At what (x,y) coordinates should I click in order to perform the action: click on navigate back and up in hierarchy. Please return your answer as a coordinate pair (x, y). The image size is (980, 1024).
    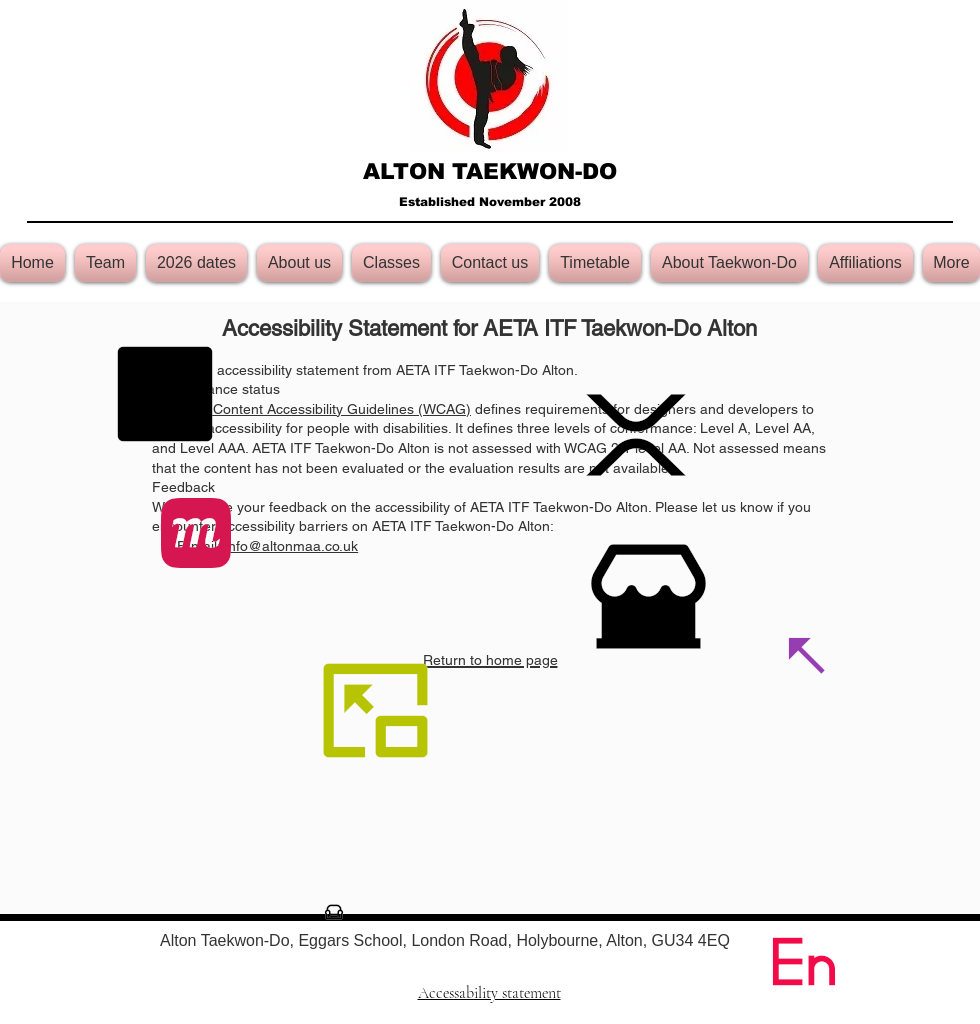
    Looking at the image, I should click on (806, 655).